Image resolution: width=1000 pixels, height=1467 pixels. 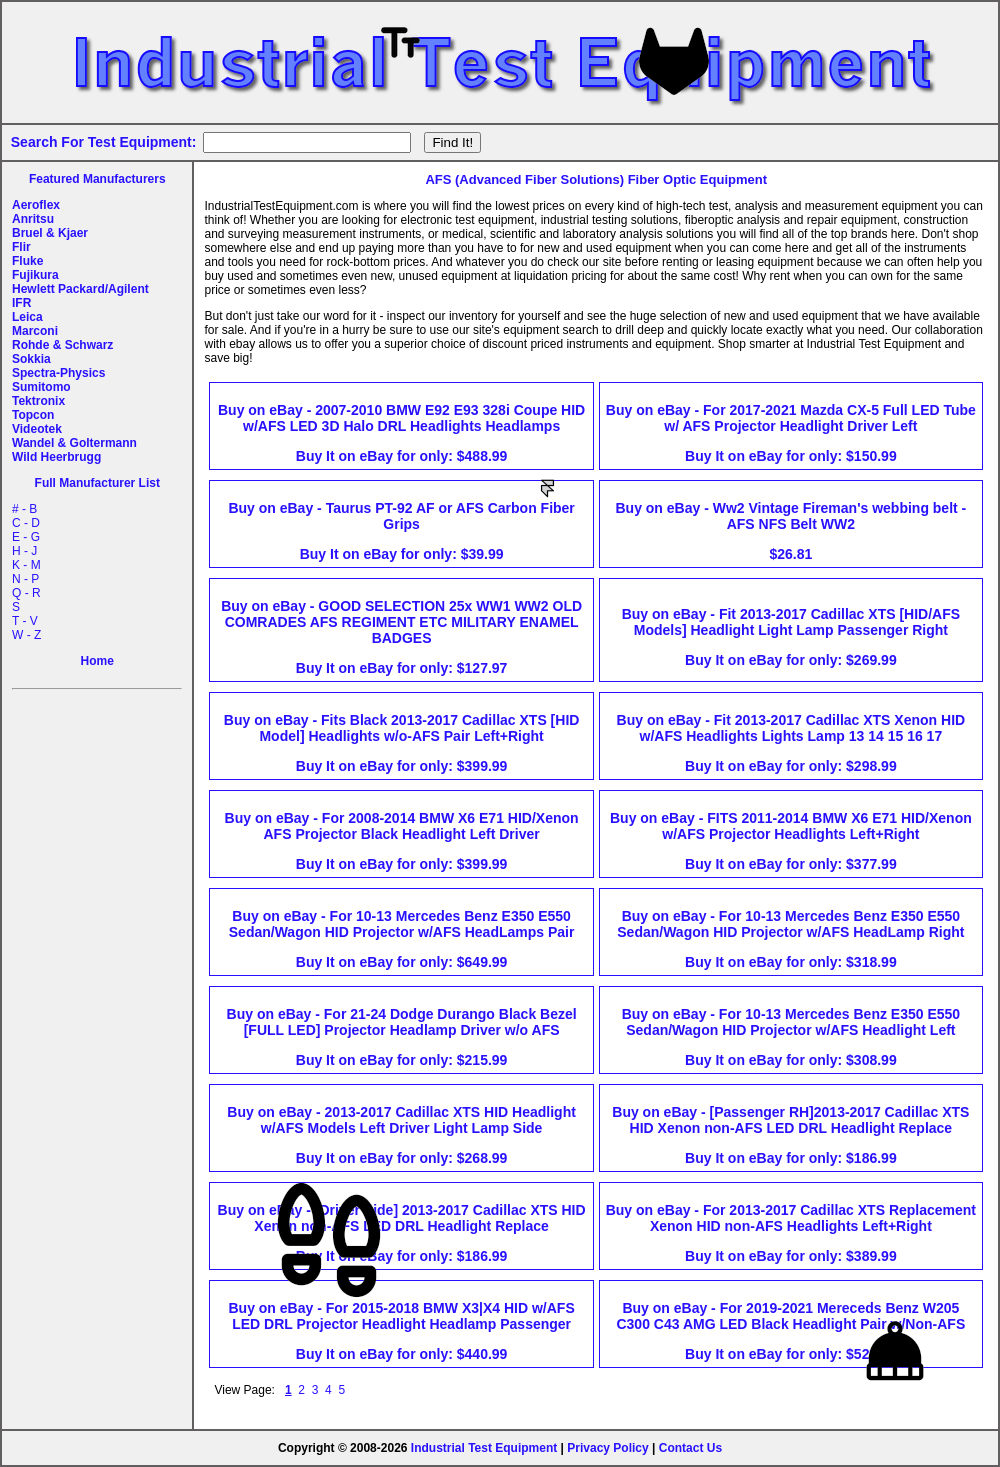 I want to click on select winter or cold weather clothing category, so click(x=895, y=1354).